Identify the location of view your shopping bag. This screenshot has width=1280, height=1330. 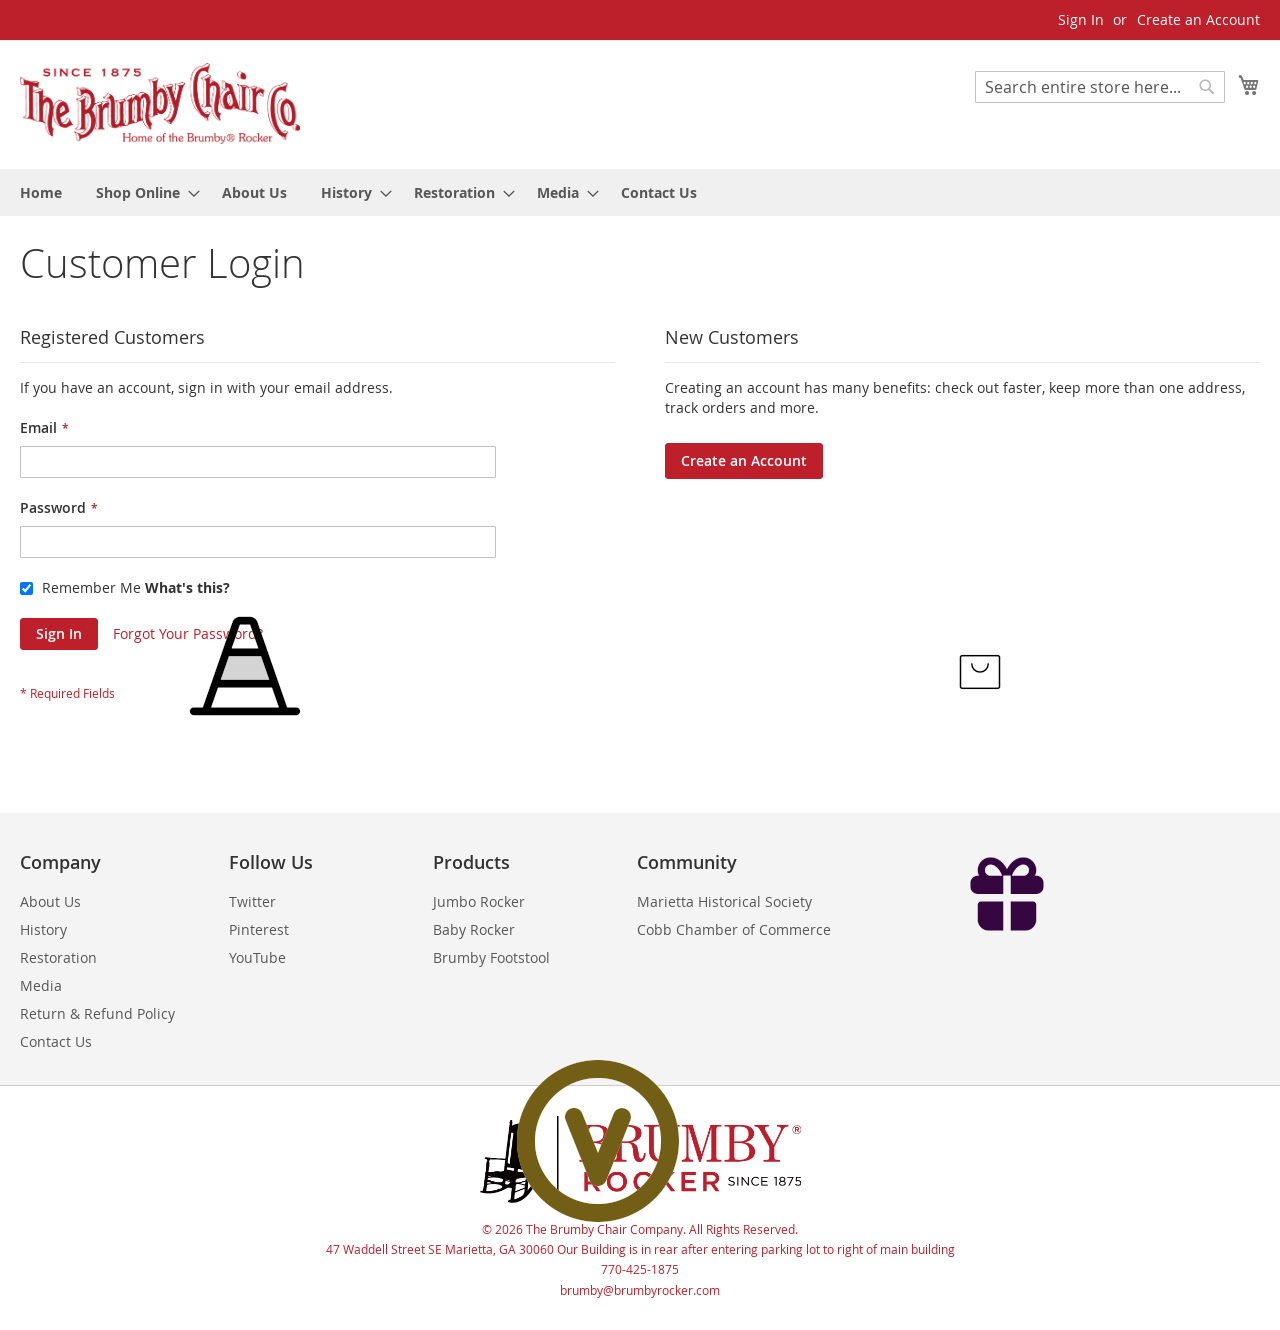
(980, 672).